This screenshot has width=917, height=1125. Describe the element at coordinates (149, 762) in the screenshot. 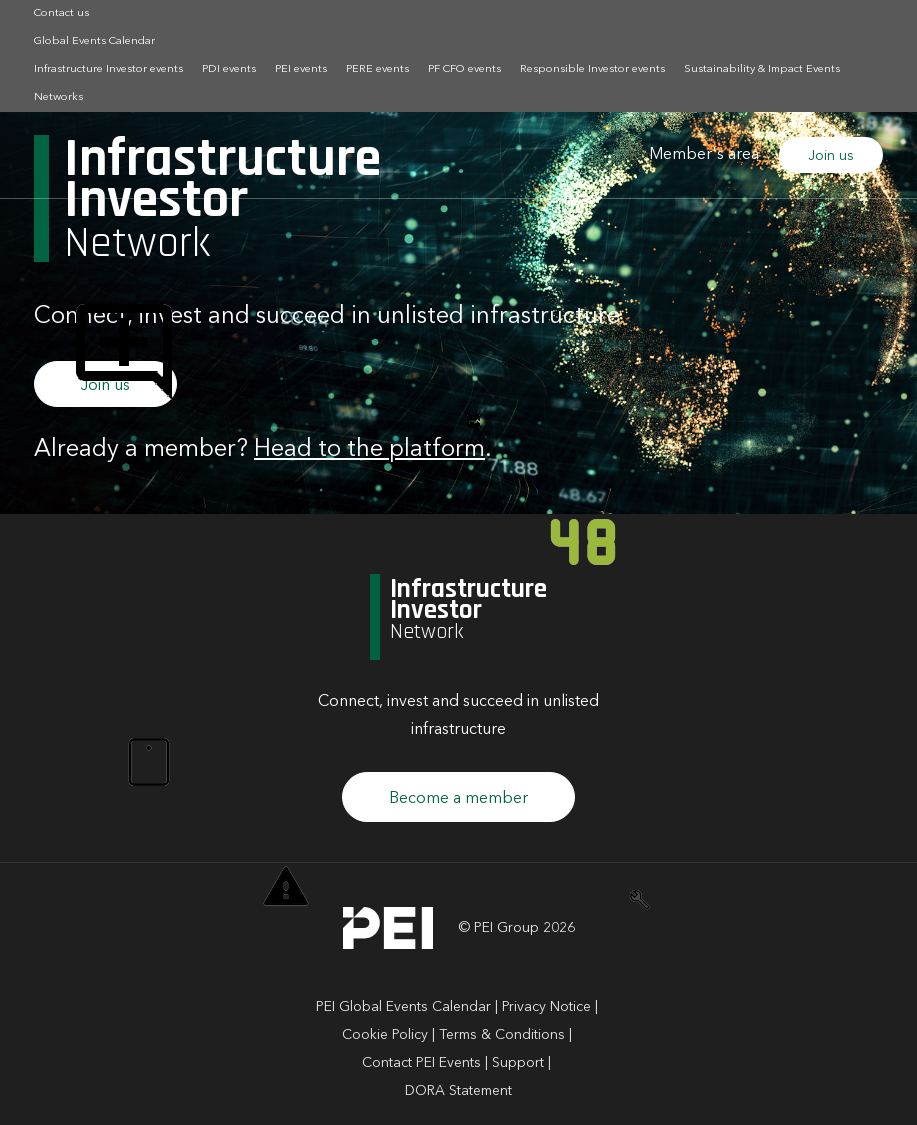

I see `tablet device with front-facing camera` at that location.